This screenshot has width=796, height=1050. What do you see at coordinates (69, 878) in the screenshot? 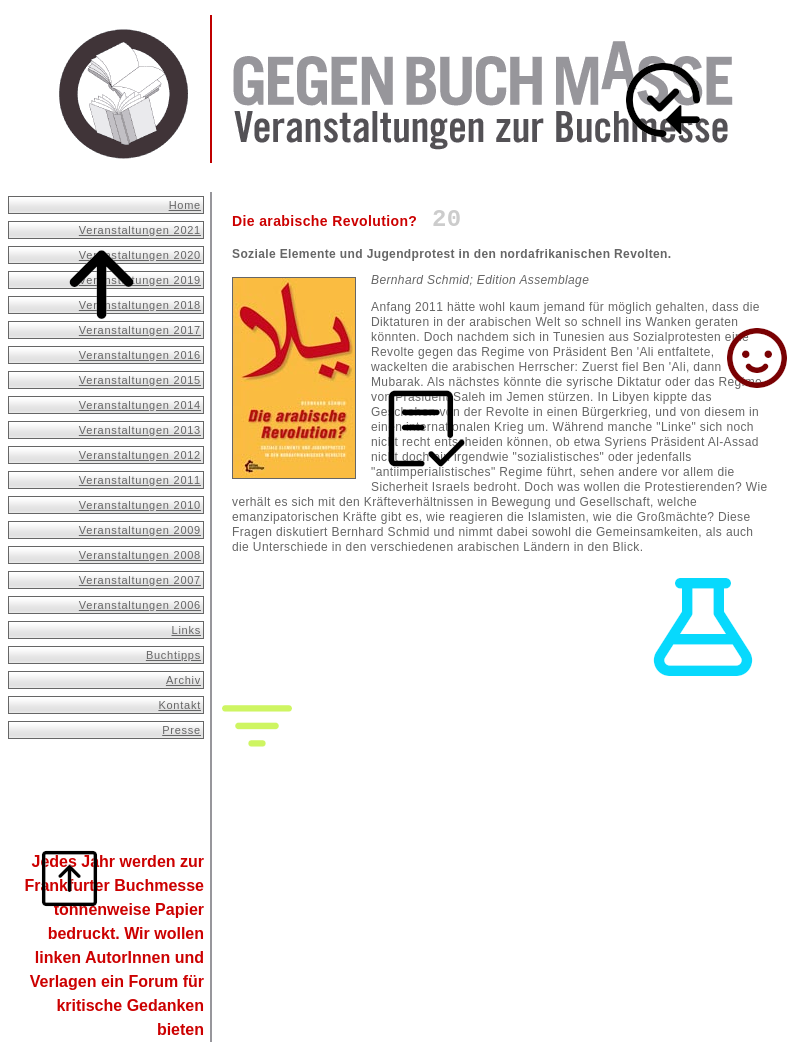
I see `upload a file or content` at bounding box center [69, 878].